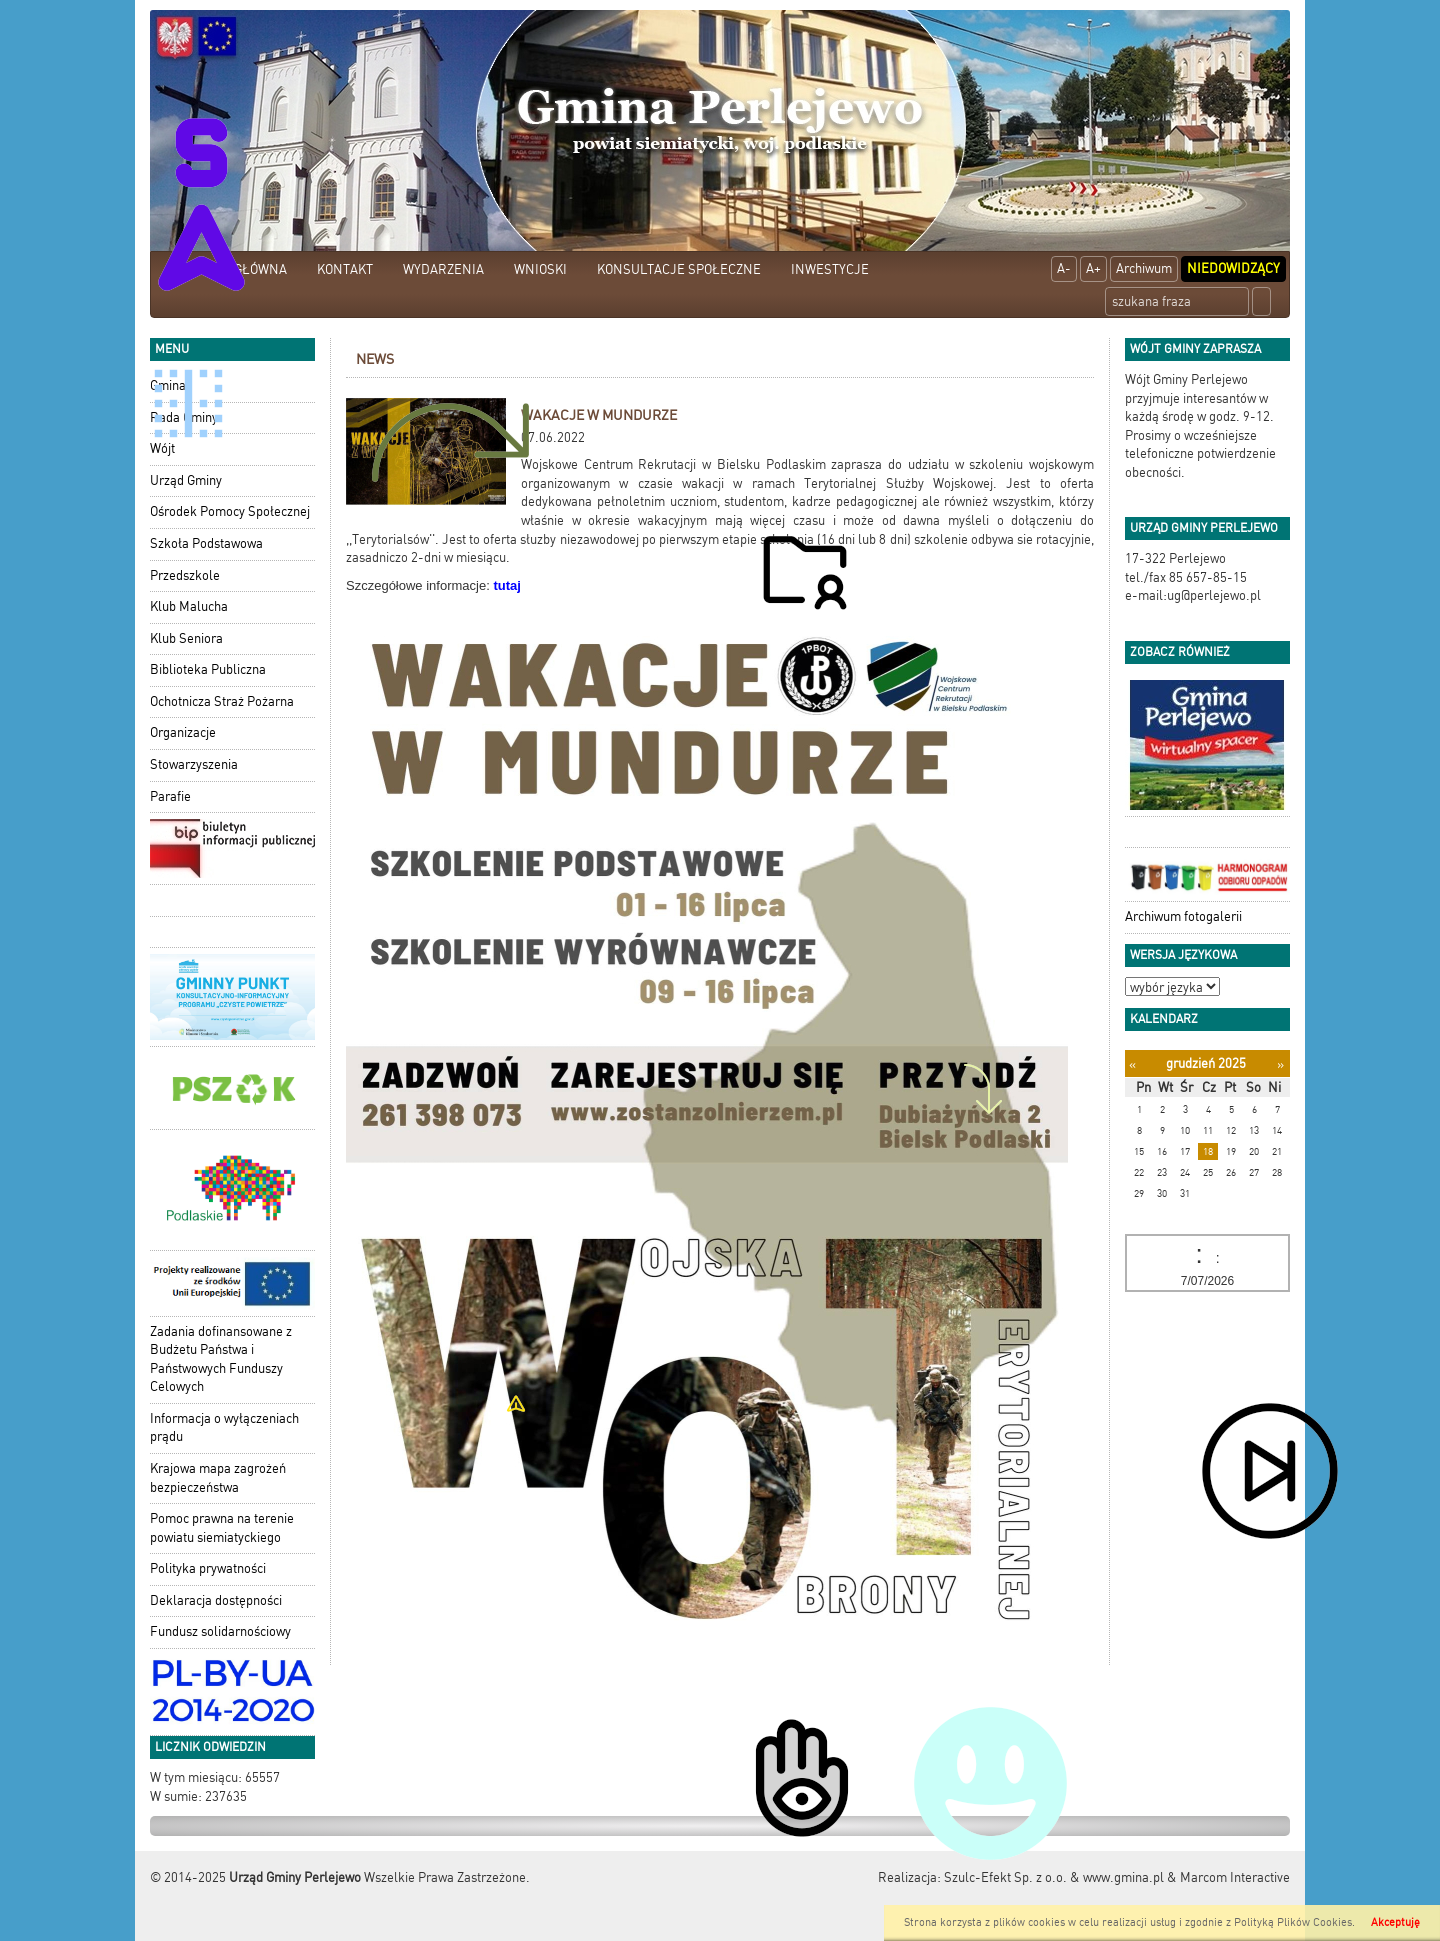  I want to click on redo last action, so click(447, 436).